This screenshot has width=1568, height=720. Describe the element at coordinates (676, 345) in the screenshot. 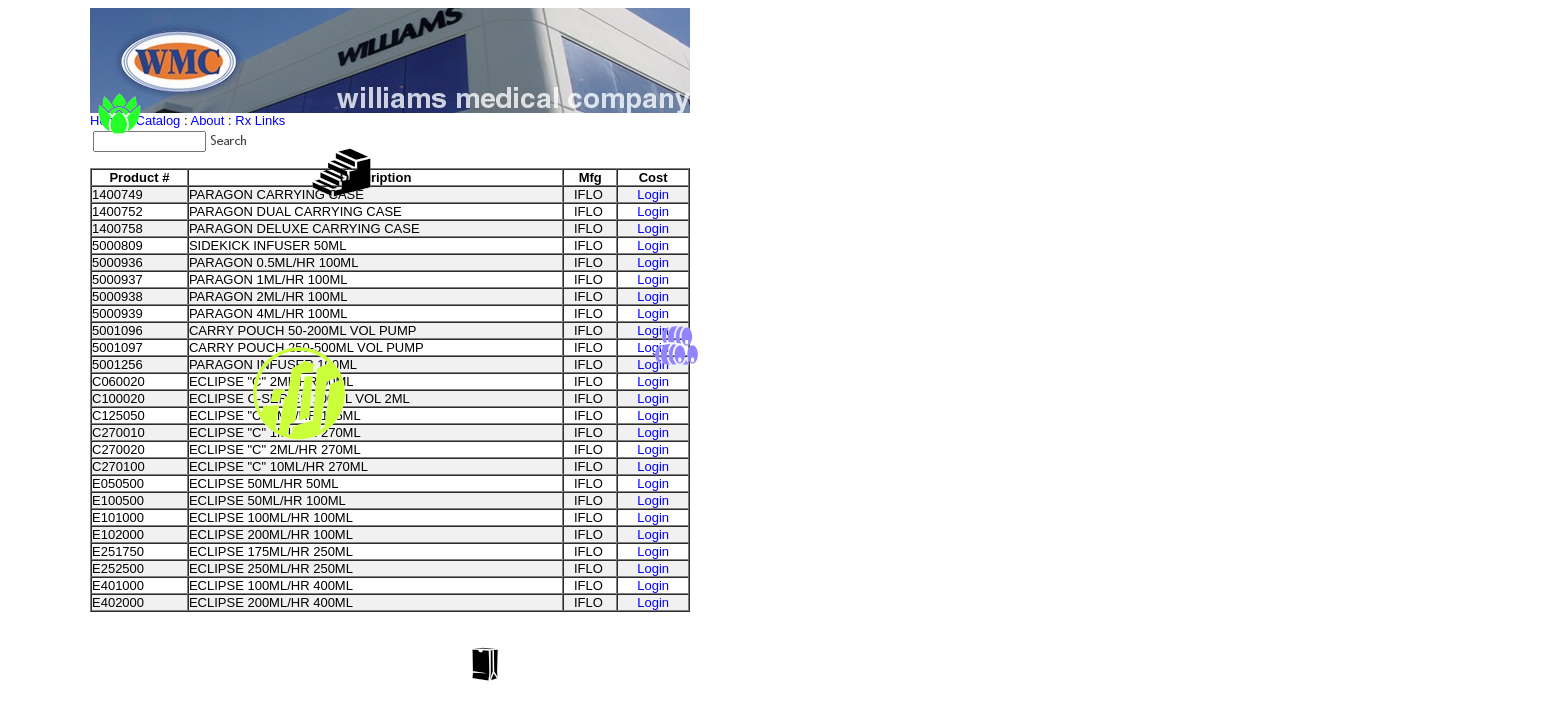

I see `access wine cellar or barrel storage inventory` at that location.